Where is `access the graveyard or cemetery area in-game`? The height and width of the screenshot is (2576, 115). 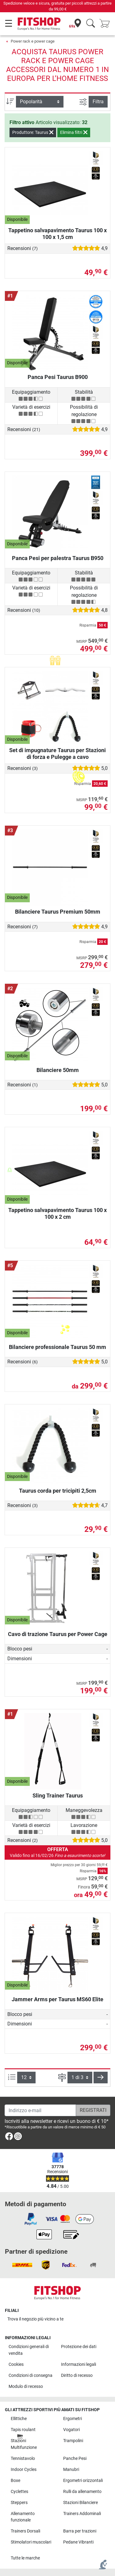
access the graveyard or cemetery area in-game is located at coordinates (55, 660).